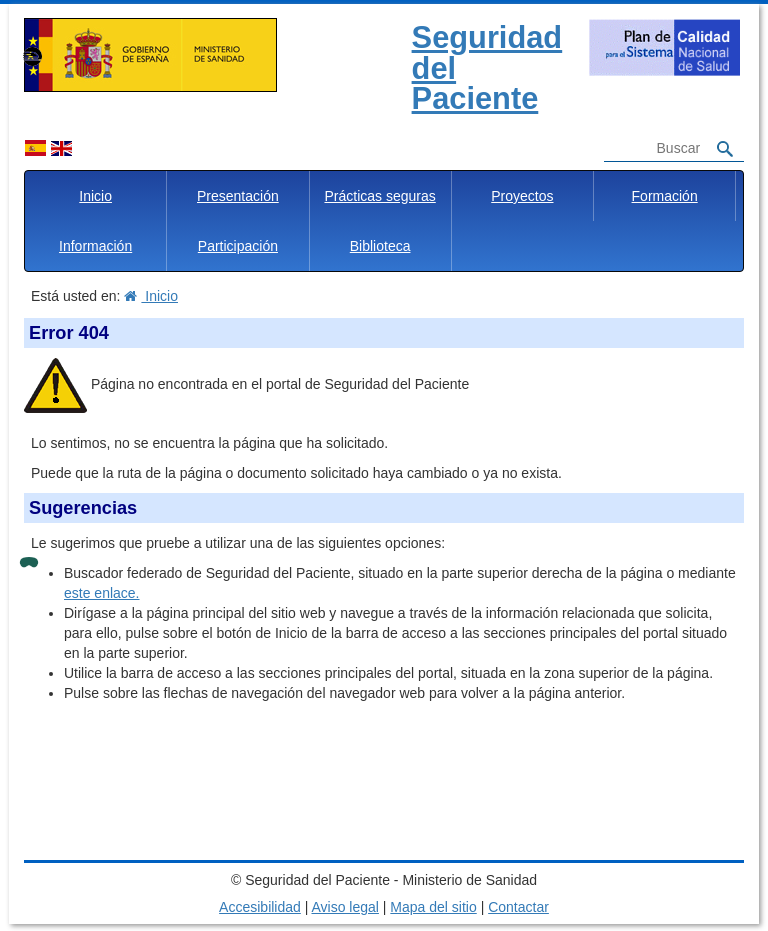 This screenshot has height=931, width=768. Describe the element at coordinates (29, 562) in the screenshot. I see `access virtual reality or immersive mode` at that location.